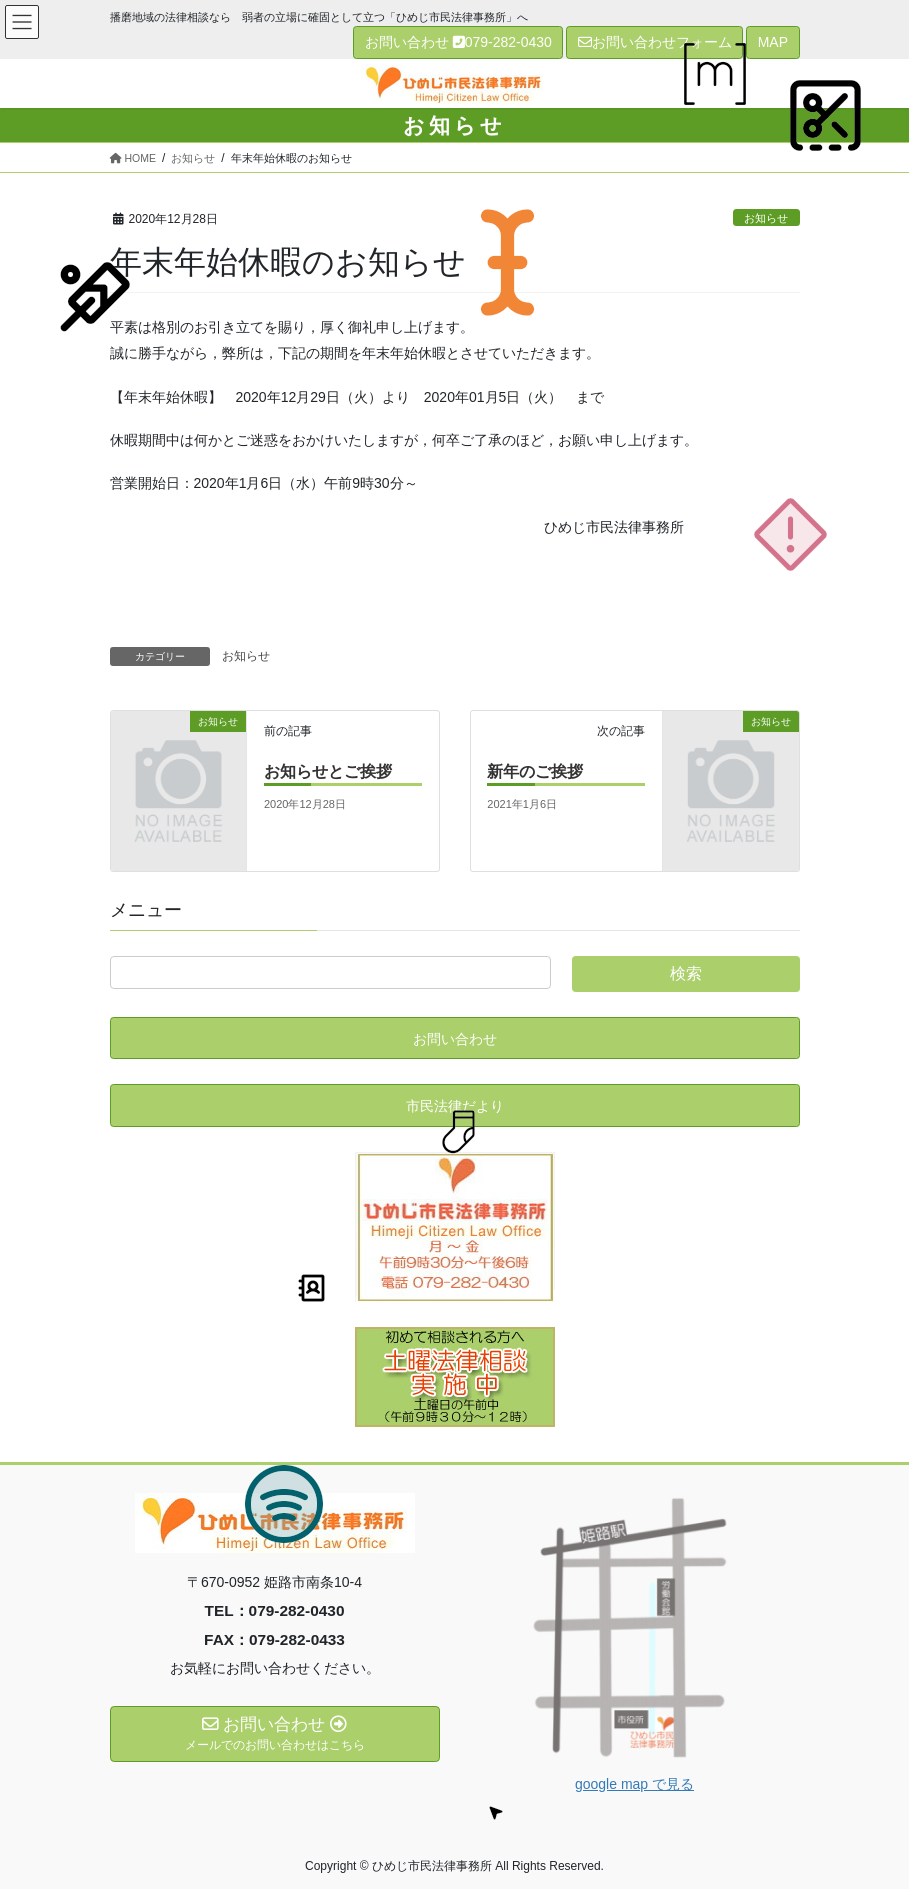 The image size is (909, 1889). What do you see at coordinates (495, 1812) in the screenshot?
I see `tap to navigate to a destination` at bounding box center [495, 1812].